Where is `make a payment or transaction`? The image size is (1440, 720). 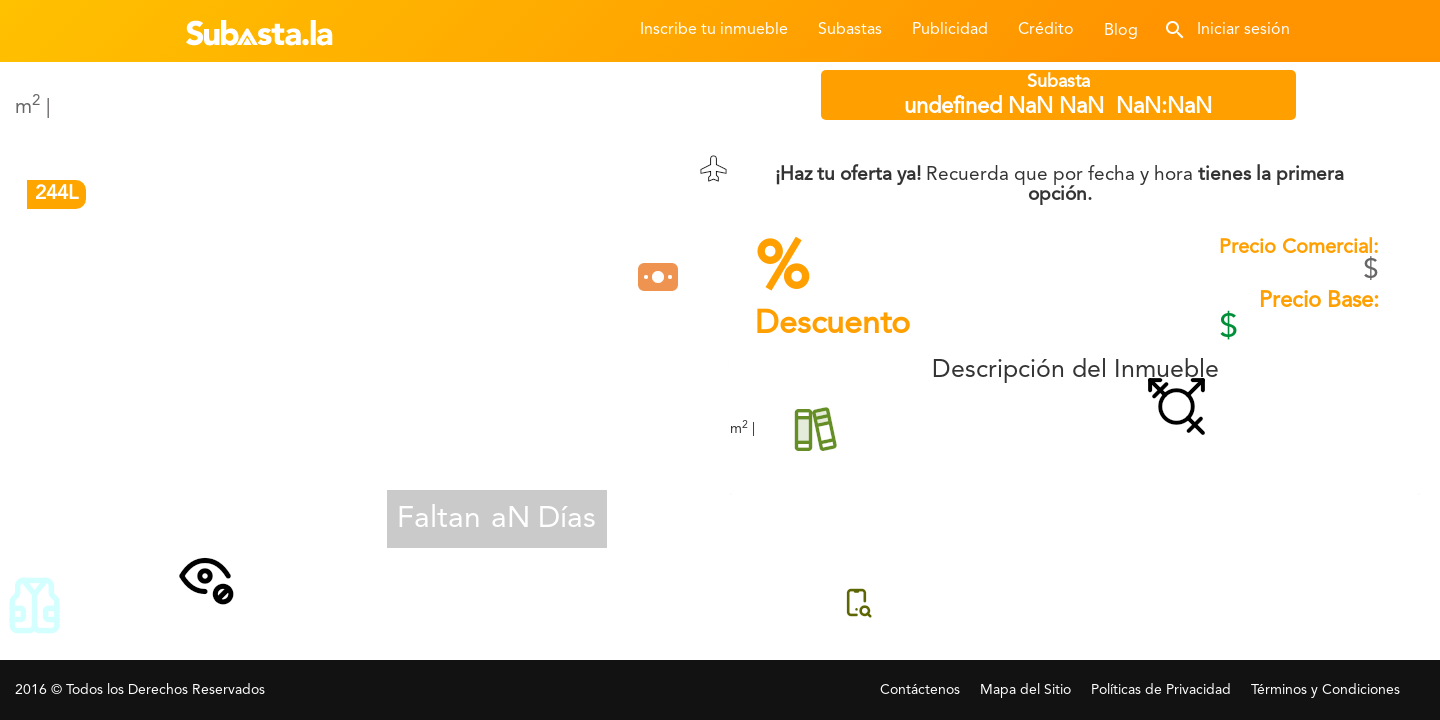
make a payment or transaction is located at coordinates (658, 277).